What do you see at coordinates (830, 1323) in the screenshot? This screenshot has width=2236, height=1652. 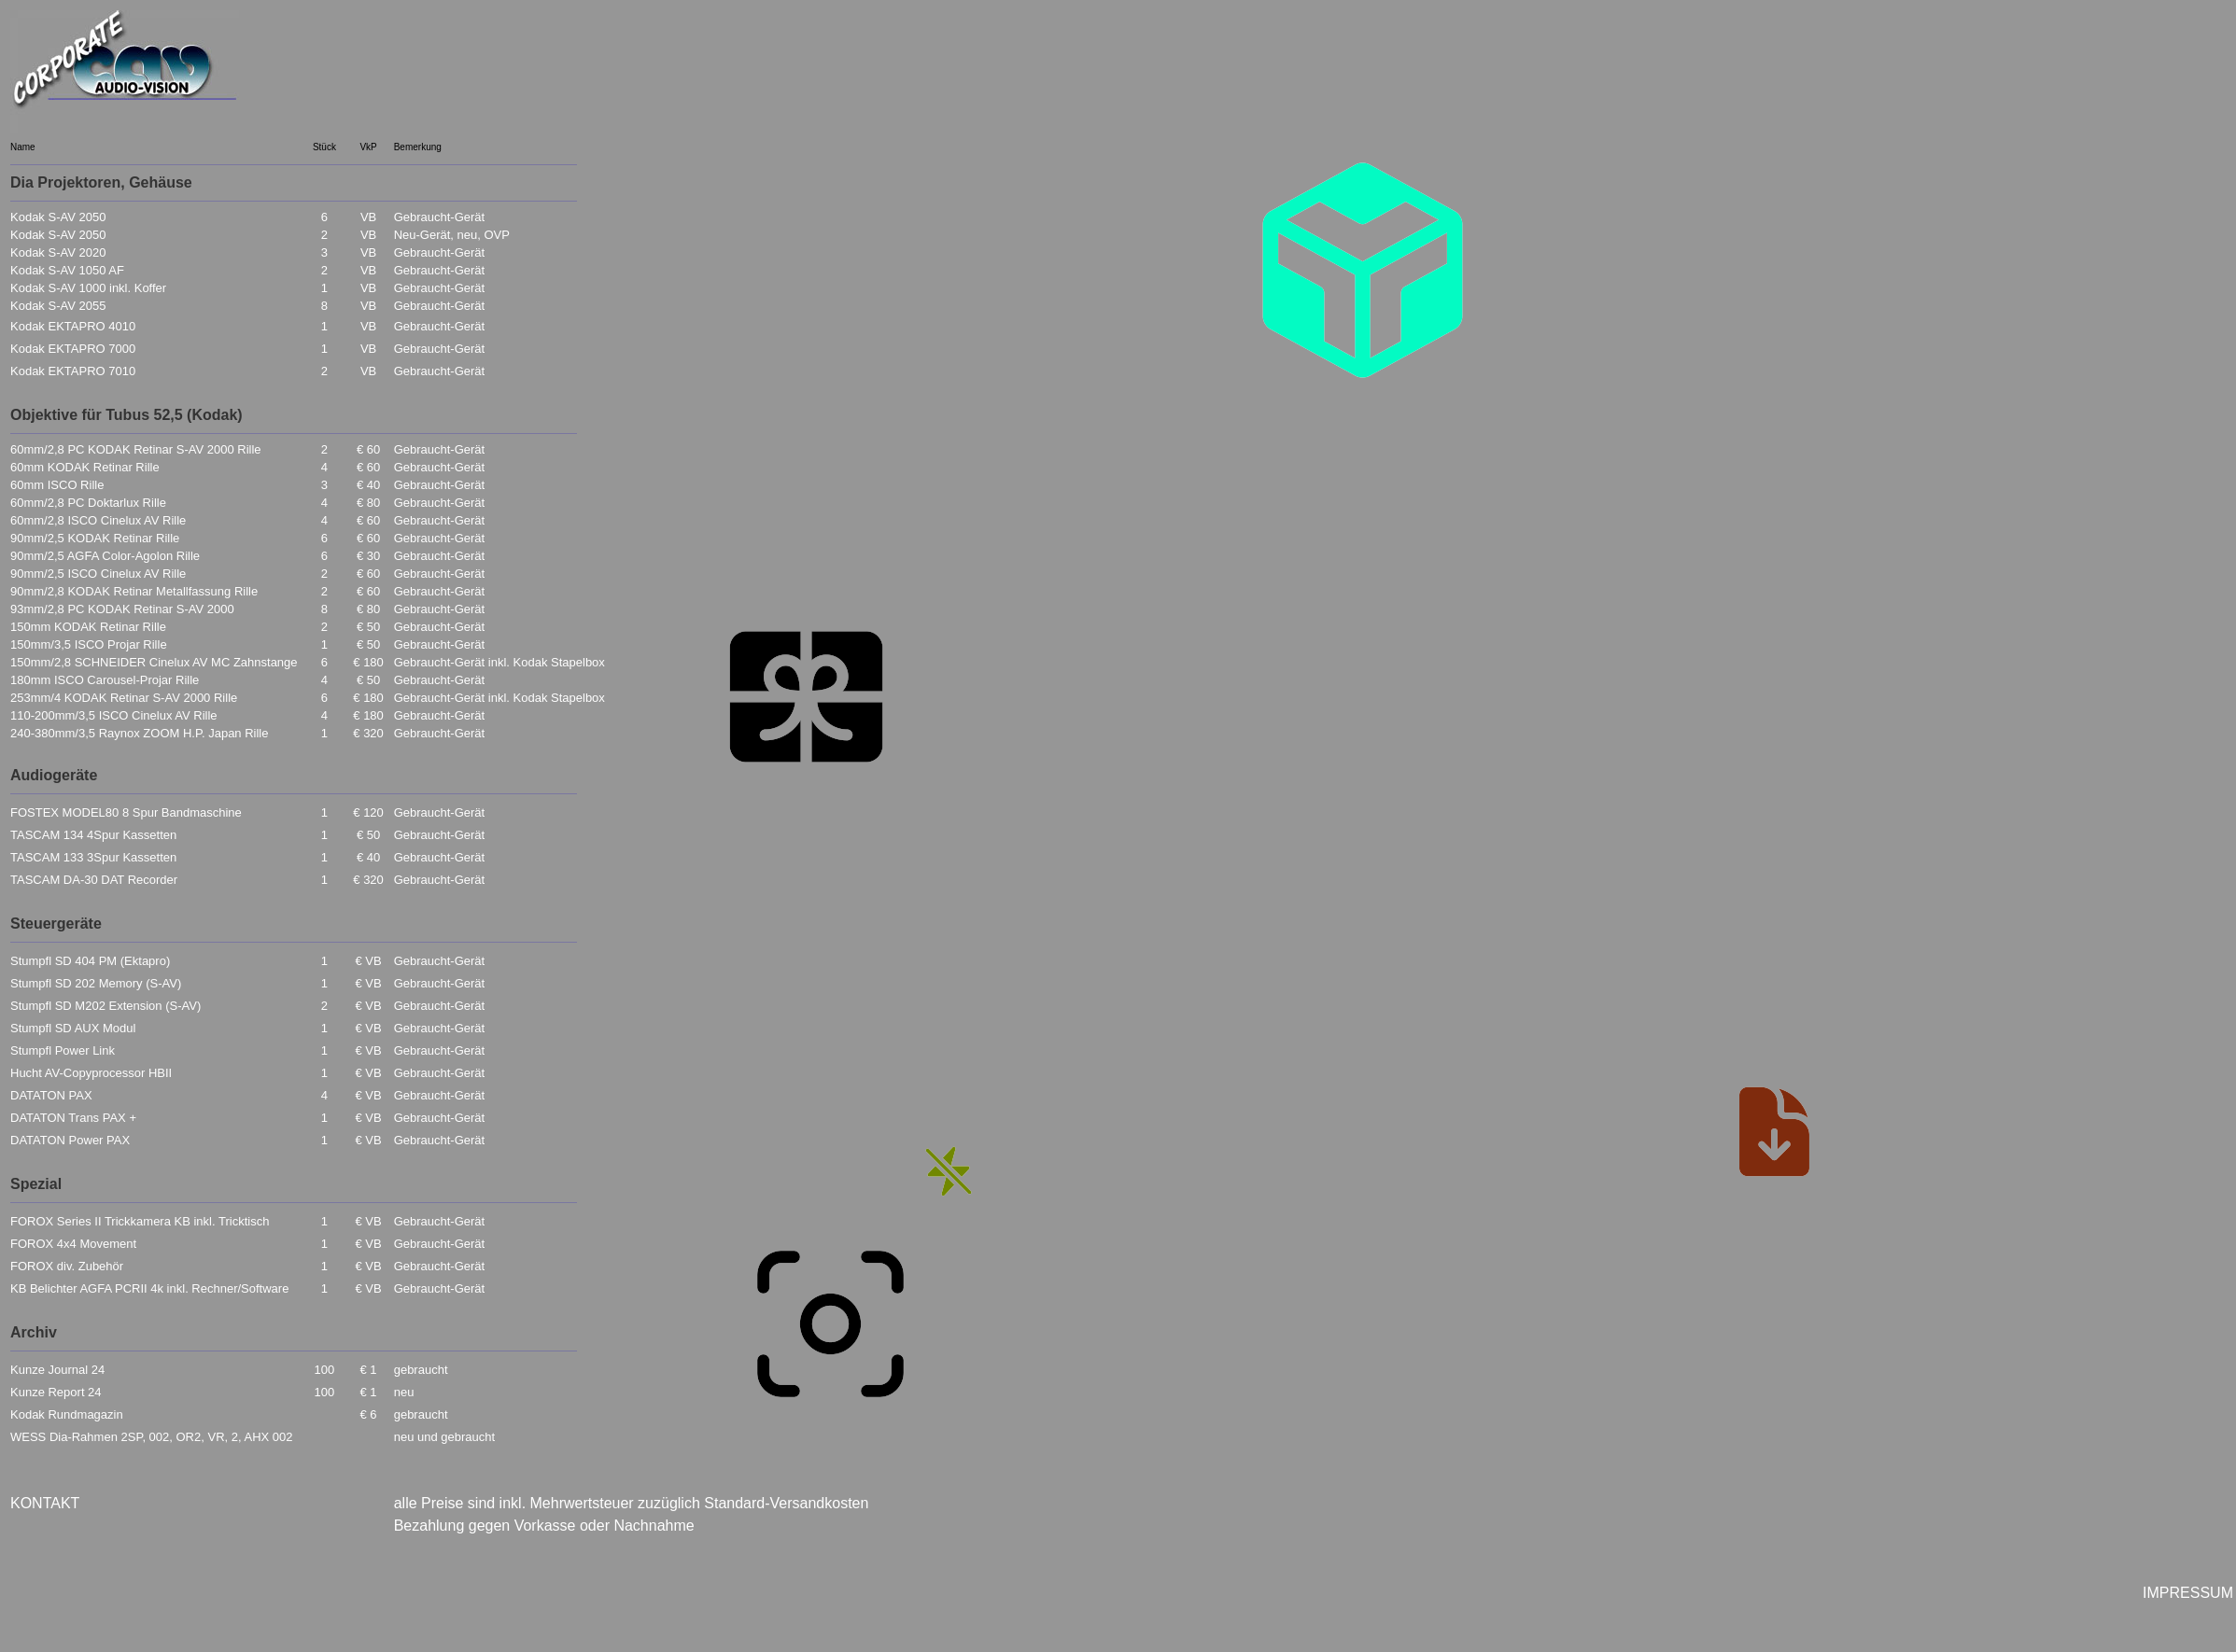 I see `activate camera focus or autofocus` at bounding box center [830, 1323].